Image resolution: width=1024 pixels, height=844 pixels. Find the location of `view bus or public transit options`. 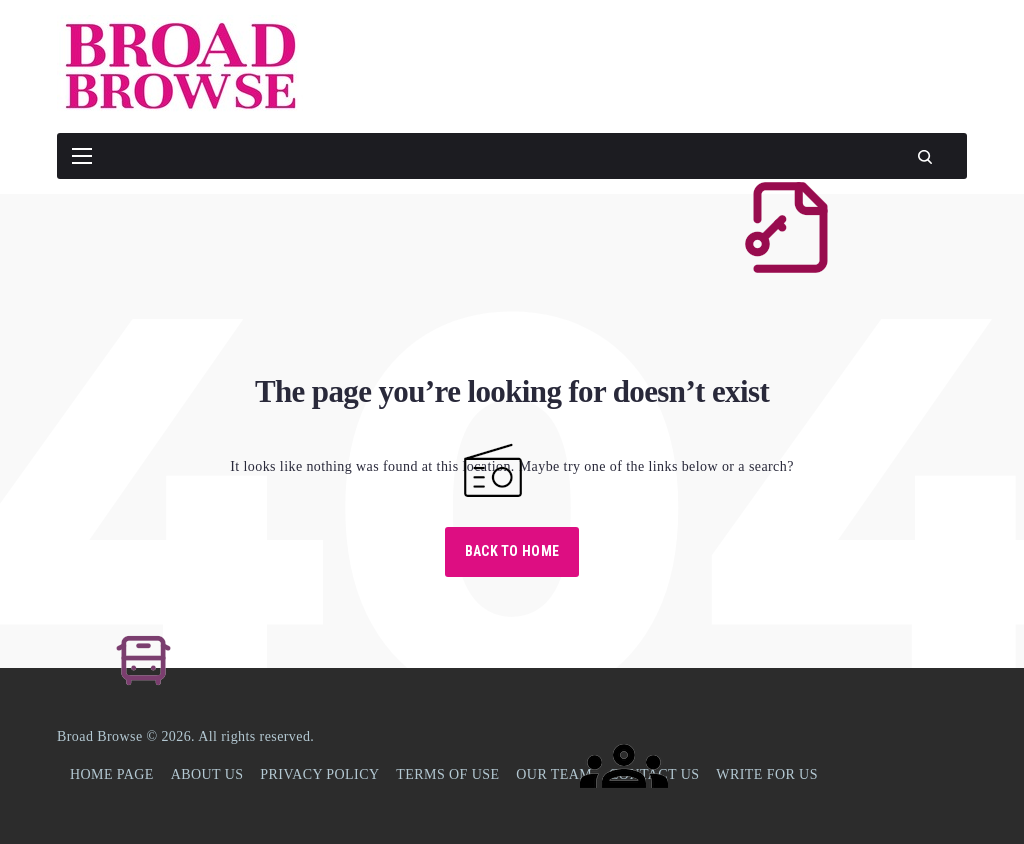

view bus or public transit options is located at coordinates (143, 660).